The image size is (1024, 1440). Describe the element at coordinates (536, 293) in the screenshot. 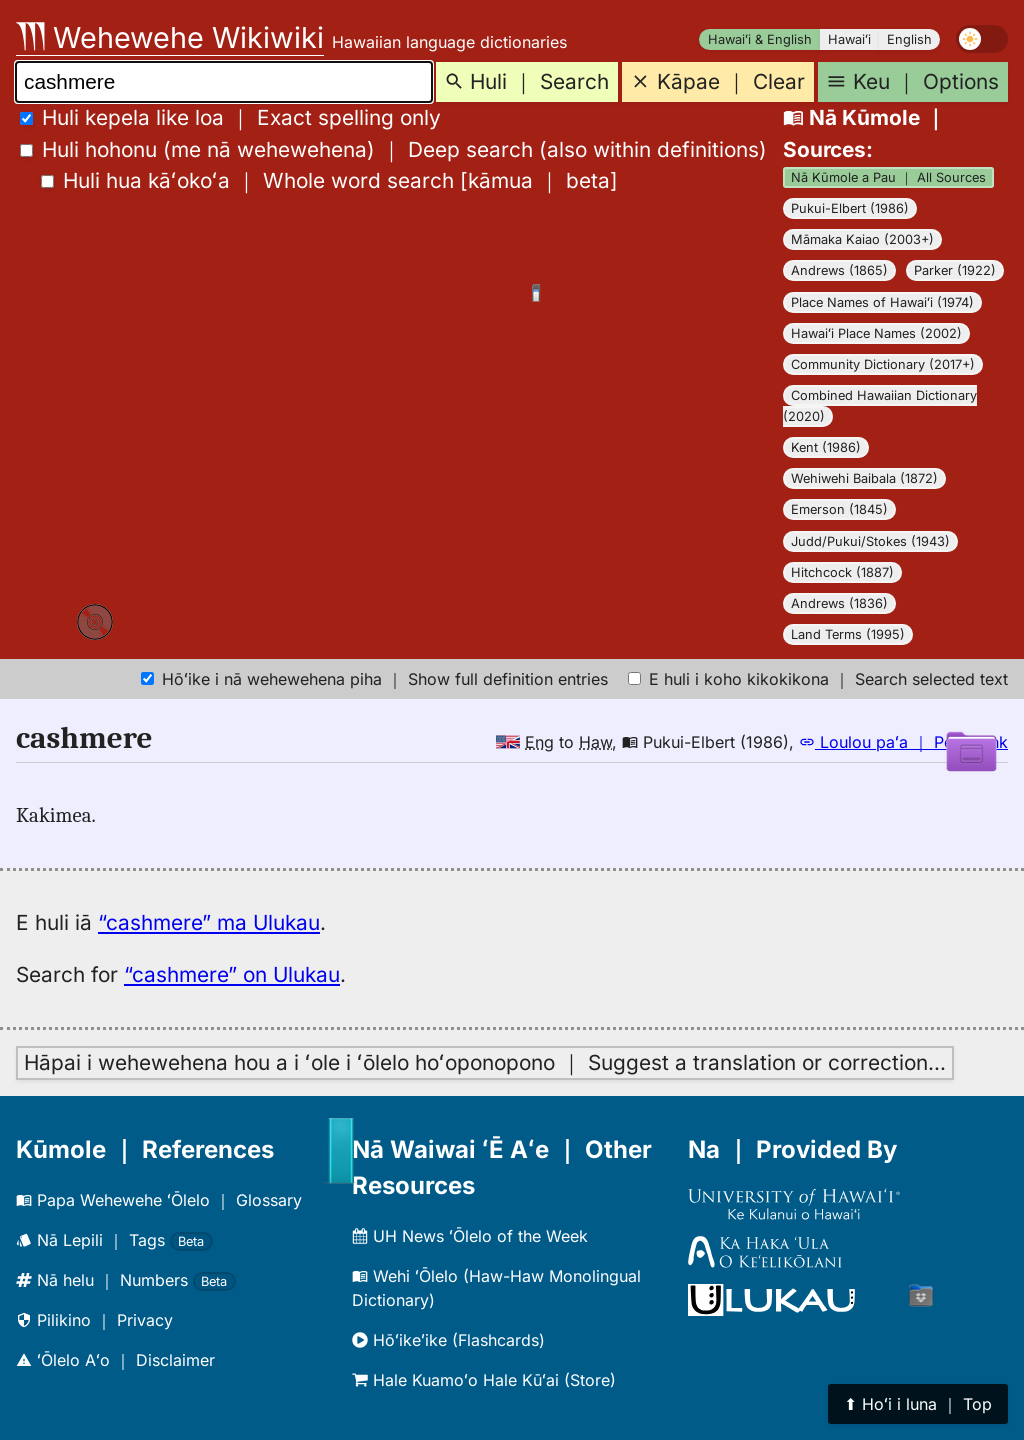

I see `access memory stick or removable storage` at that location.